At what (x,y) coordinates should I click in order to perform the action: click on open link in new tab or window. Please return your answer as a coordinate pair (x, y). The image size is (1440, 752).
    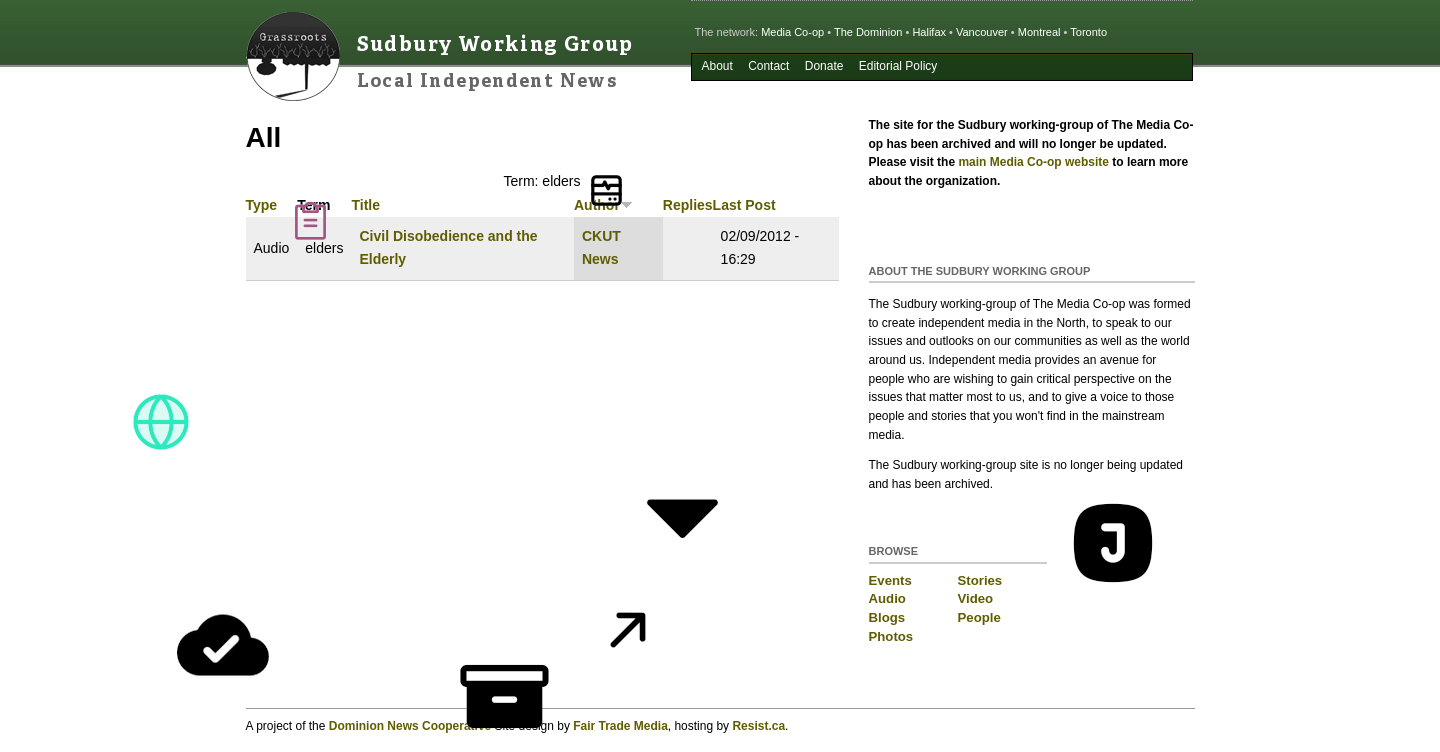
    Looking at the image, I should click on (628, 630).